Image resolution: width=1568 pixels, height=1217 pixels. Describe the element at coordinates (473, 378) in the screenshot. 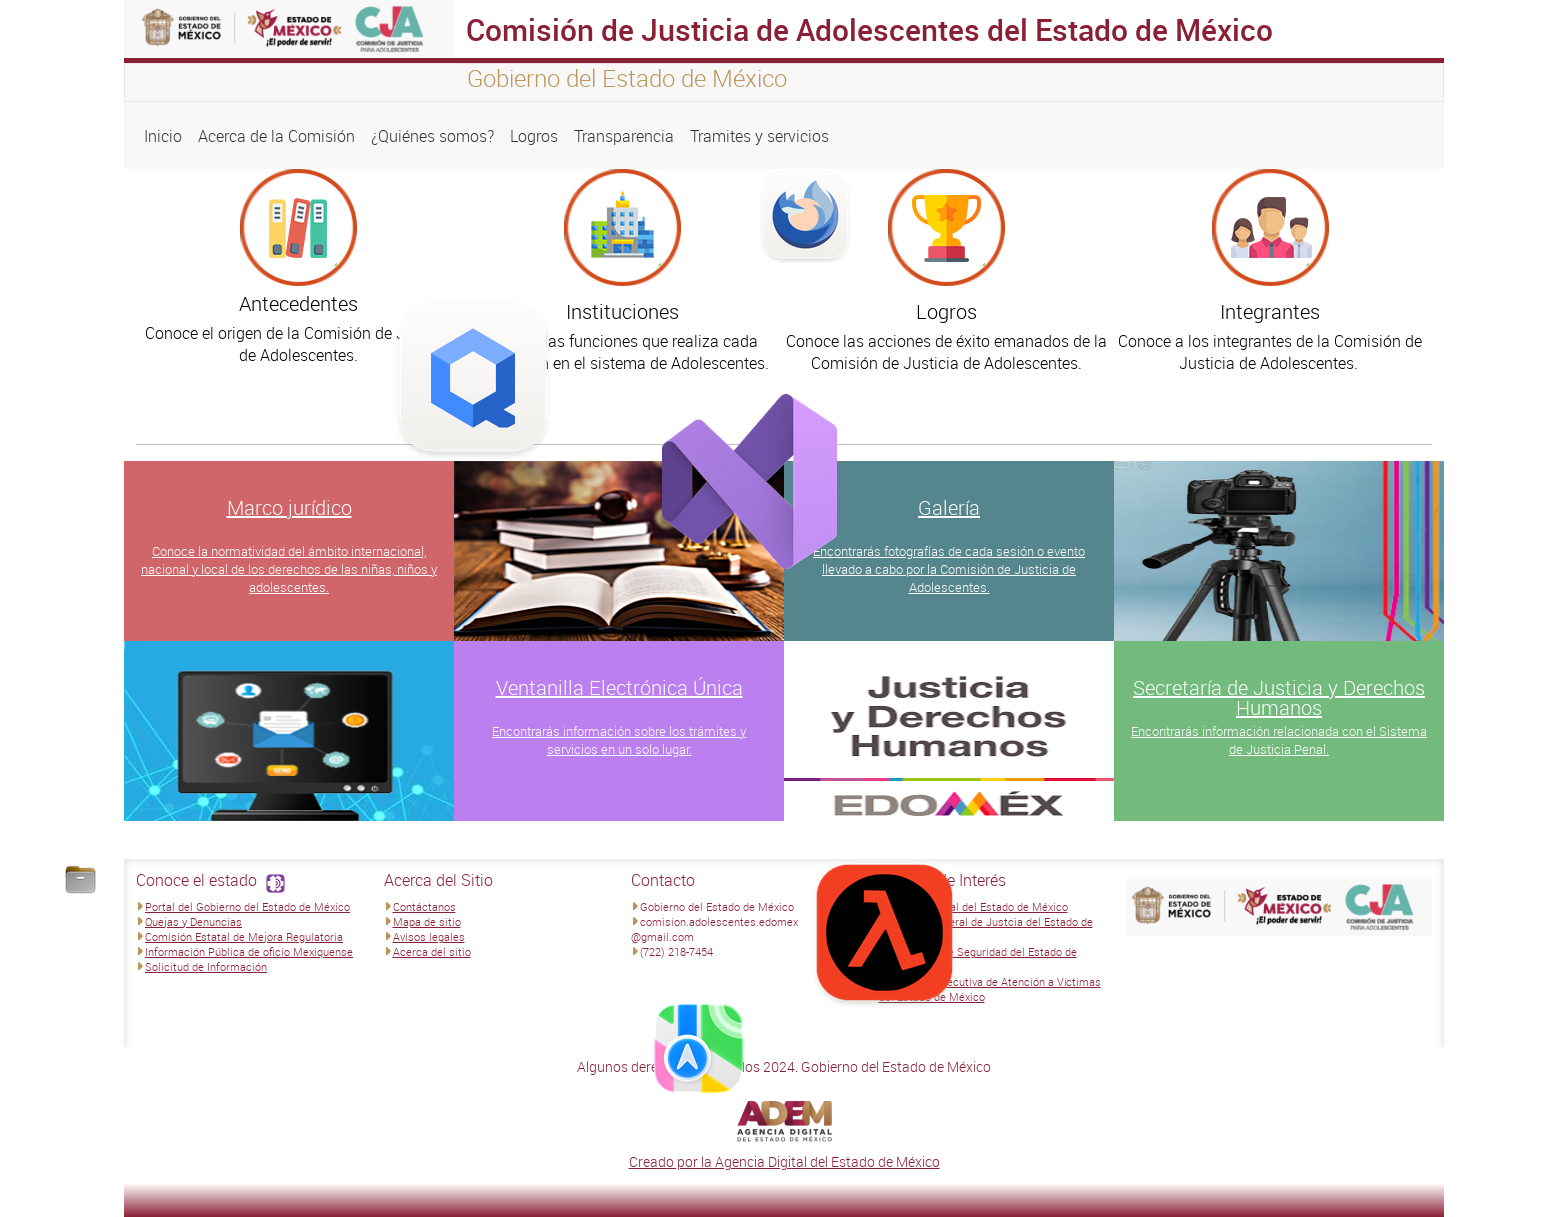

I see `open qubes os application` at that location.